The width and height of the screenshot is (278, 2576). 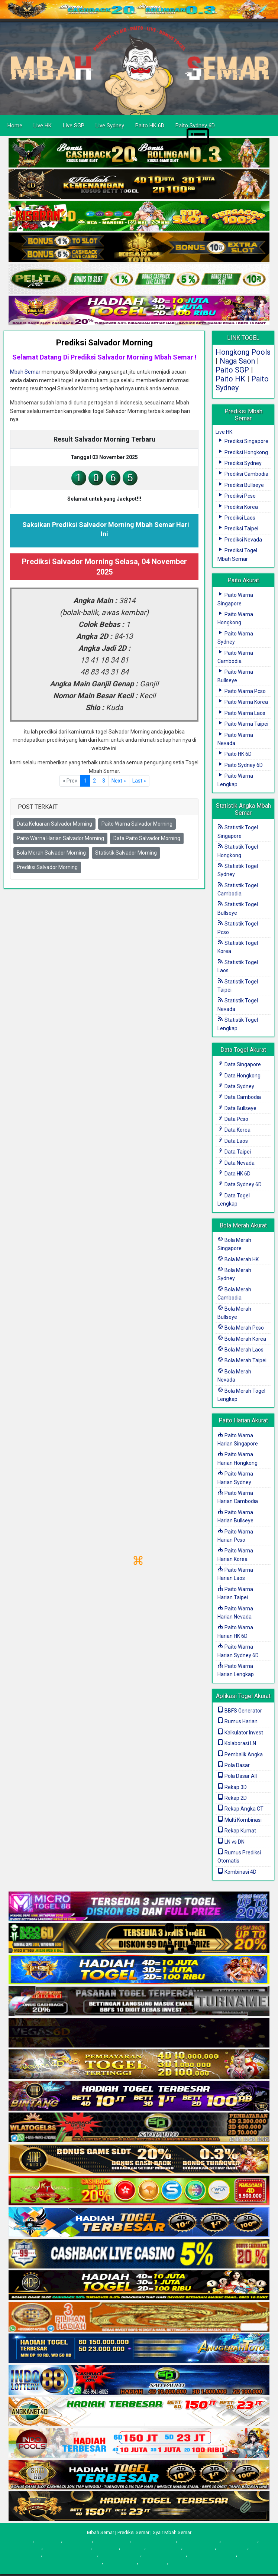 I want to click on command key shortcut indicator, so click(x=138, y=1560).